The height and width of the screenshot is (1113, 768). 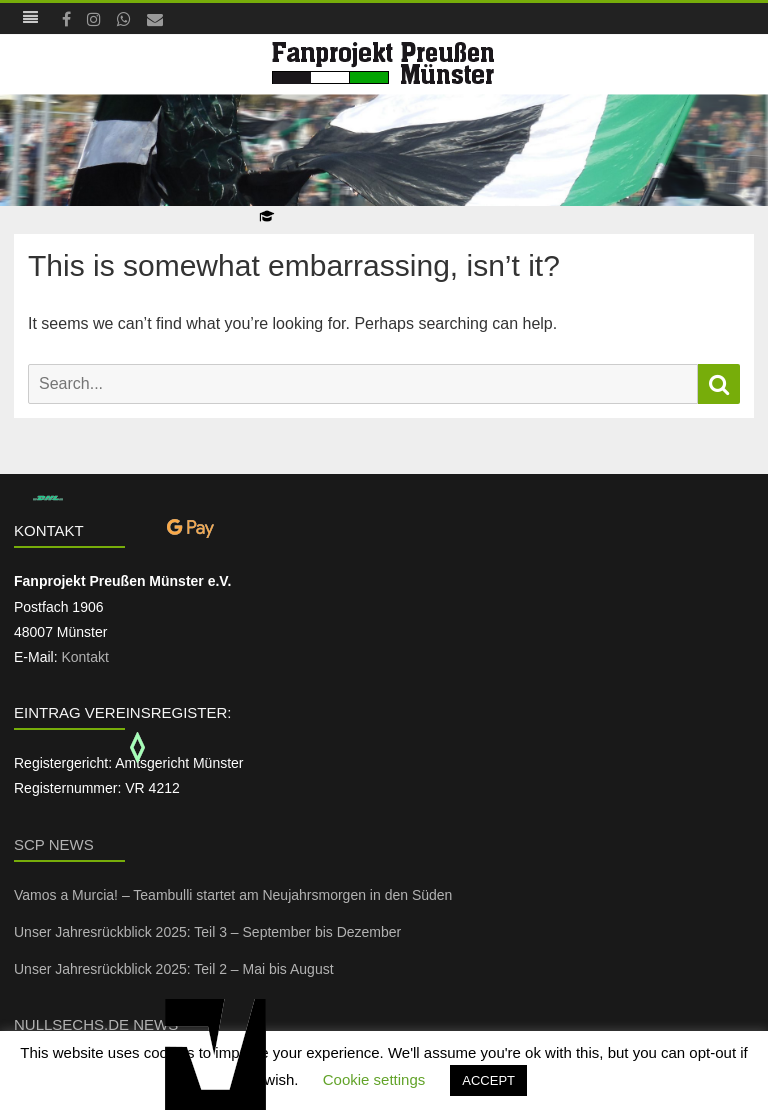 I want to click on pay with google pay, so click(x=190, y=528).